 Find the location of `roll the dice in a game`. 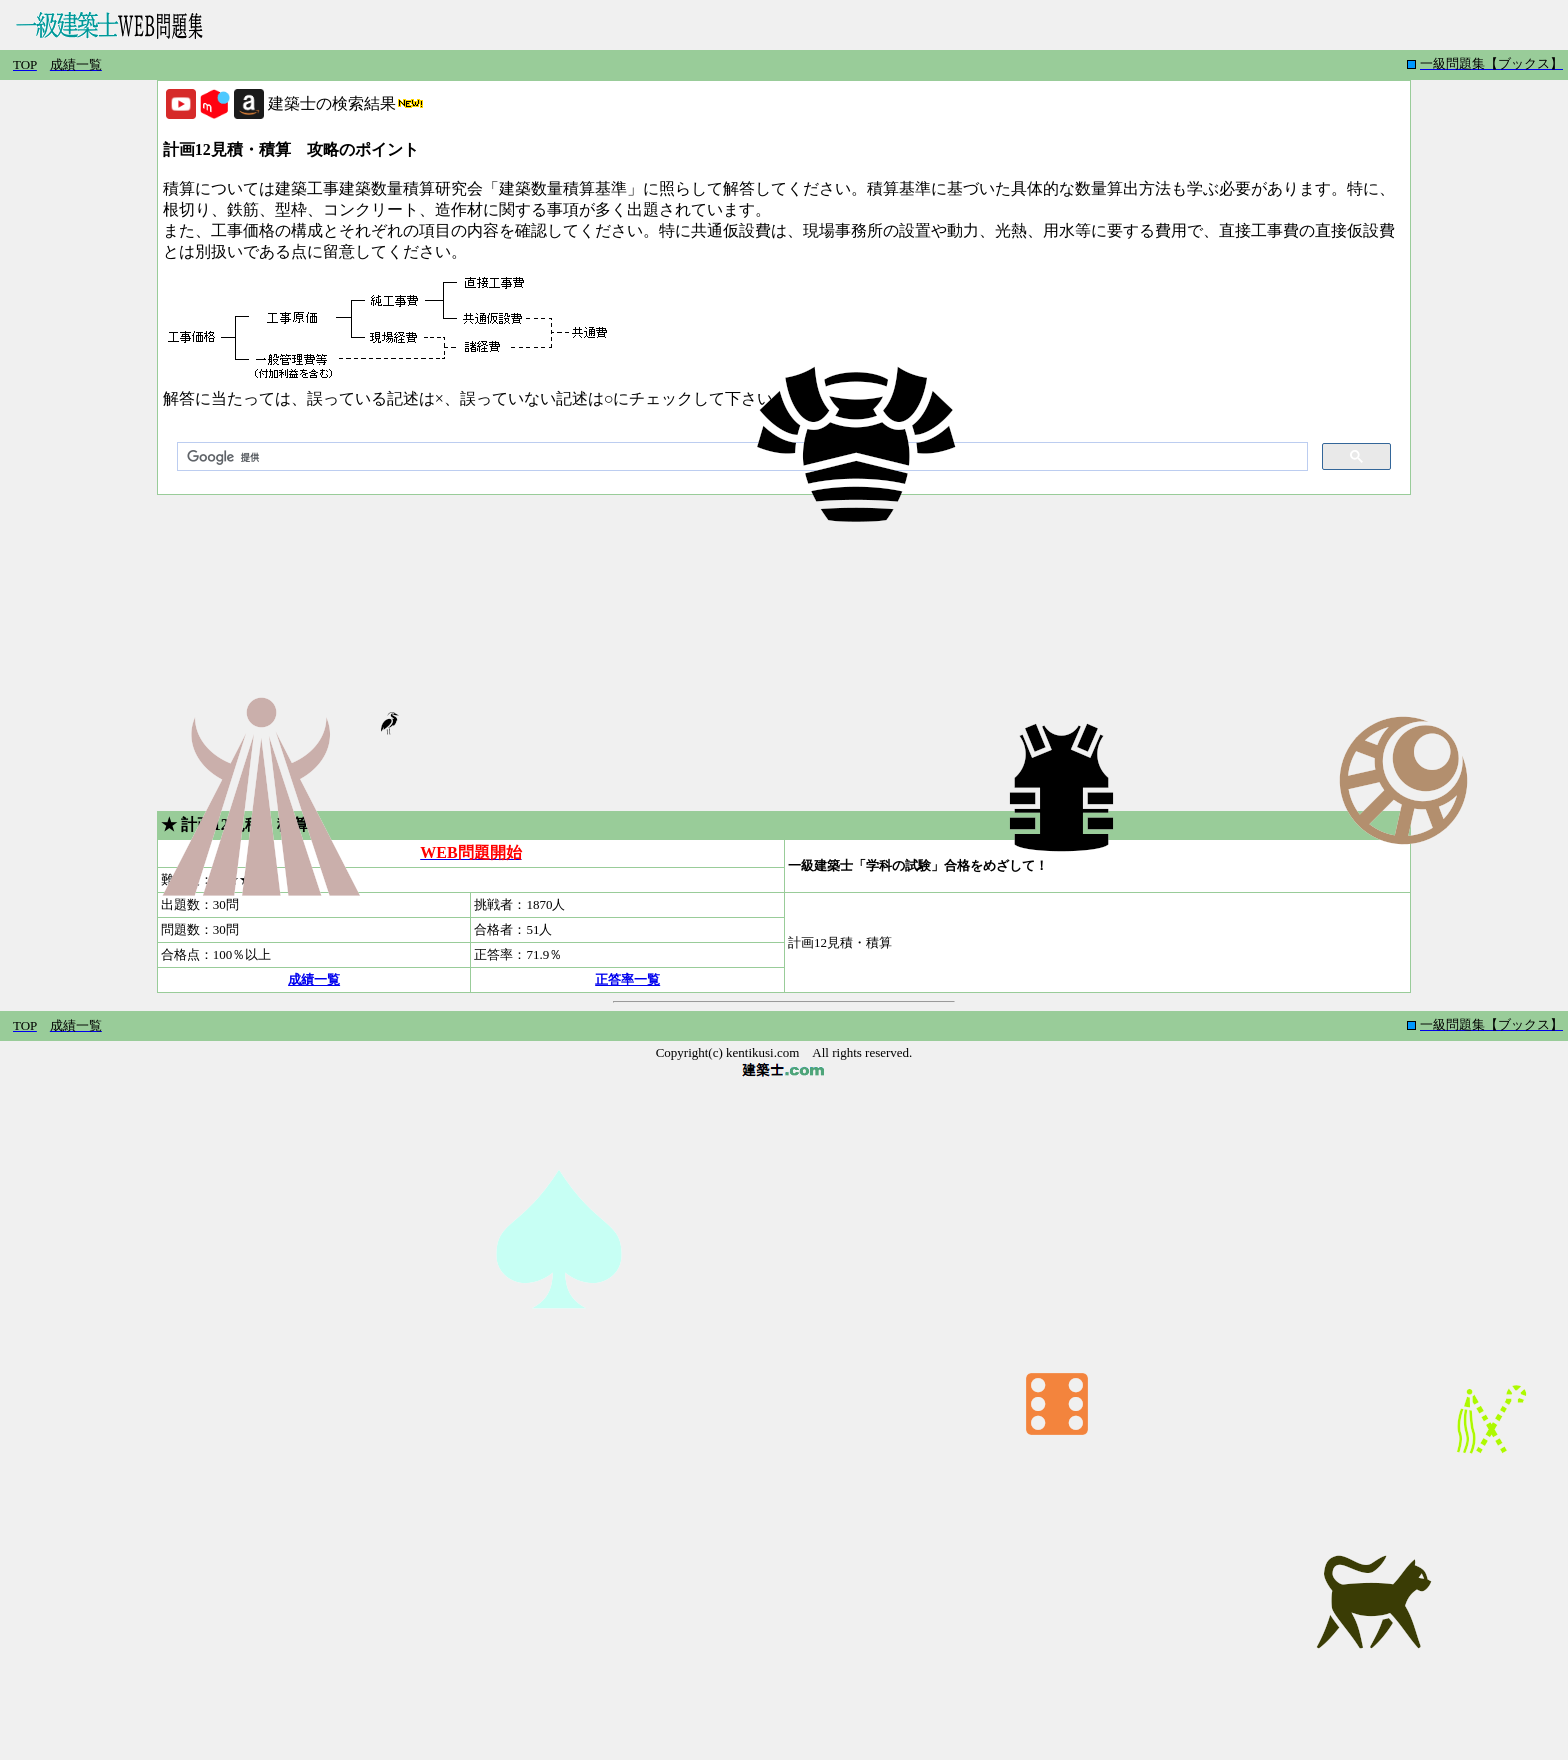

roll the dice in a game is located at coordinates (1057, 1404).